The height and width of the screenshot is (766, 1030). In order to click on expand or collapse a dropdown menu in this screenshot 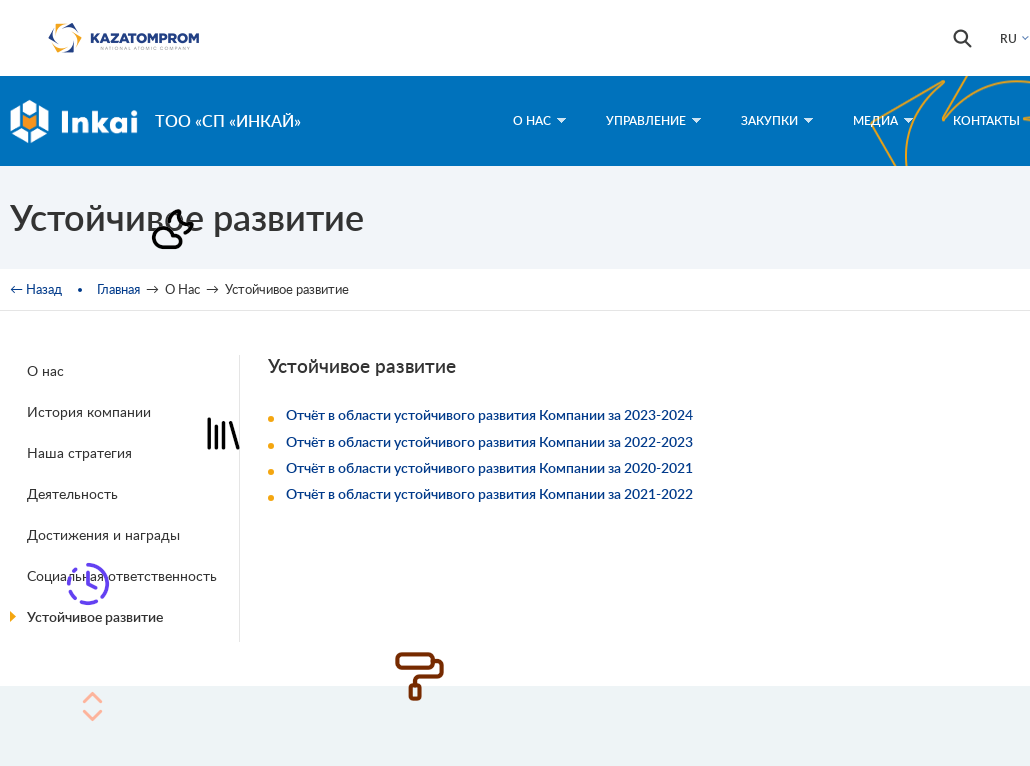, I will do `click(92, 706)`.